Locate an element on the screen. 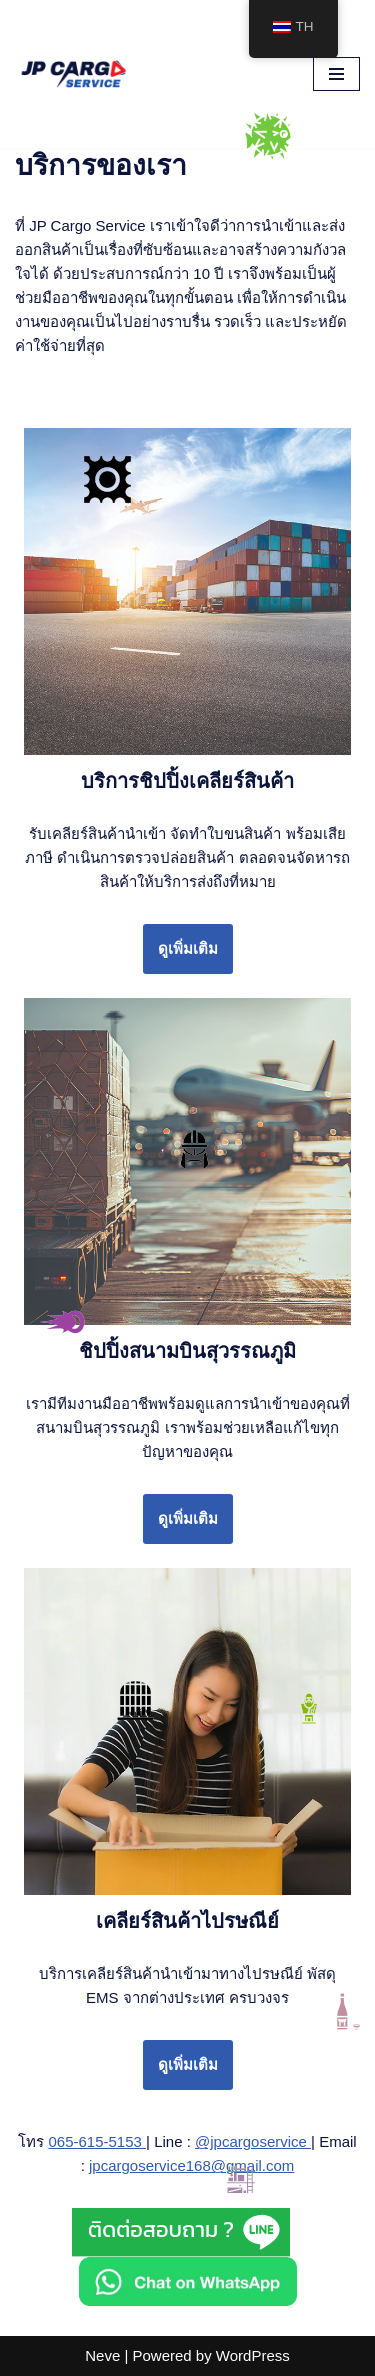  access philosophy or humanities content is located at coordinates (309, 1708).